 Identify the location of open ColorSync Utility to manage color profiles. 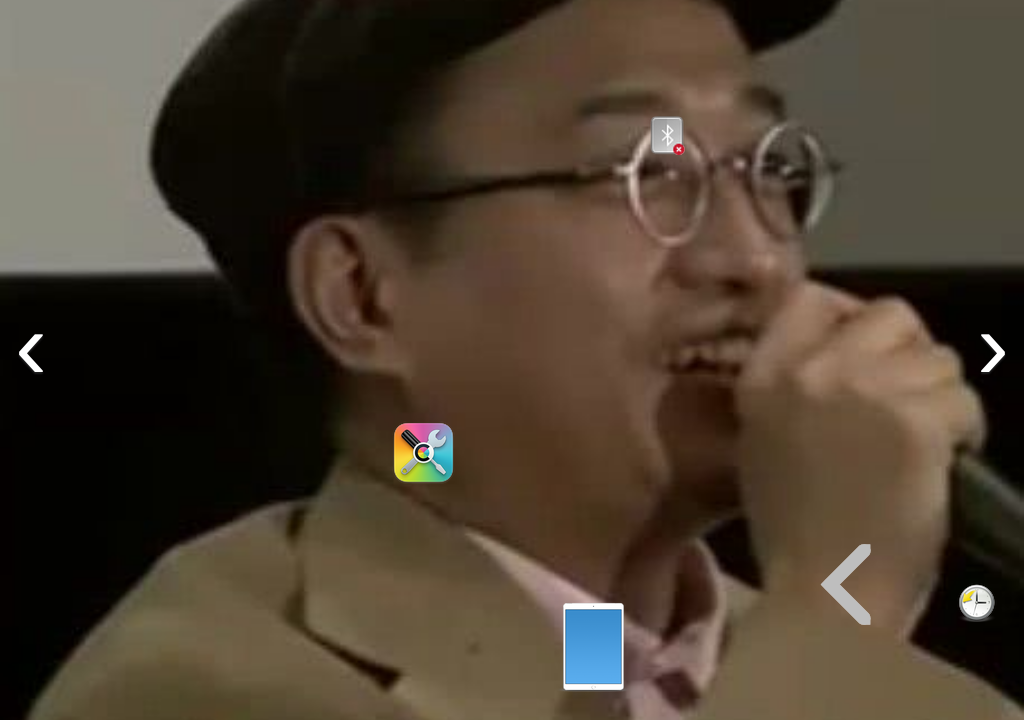
(423, 452).